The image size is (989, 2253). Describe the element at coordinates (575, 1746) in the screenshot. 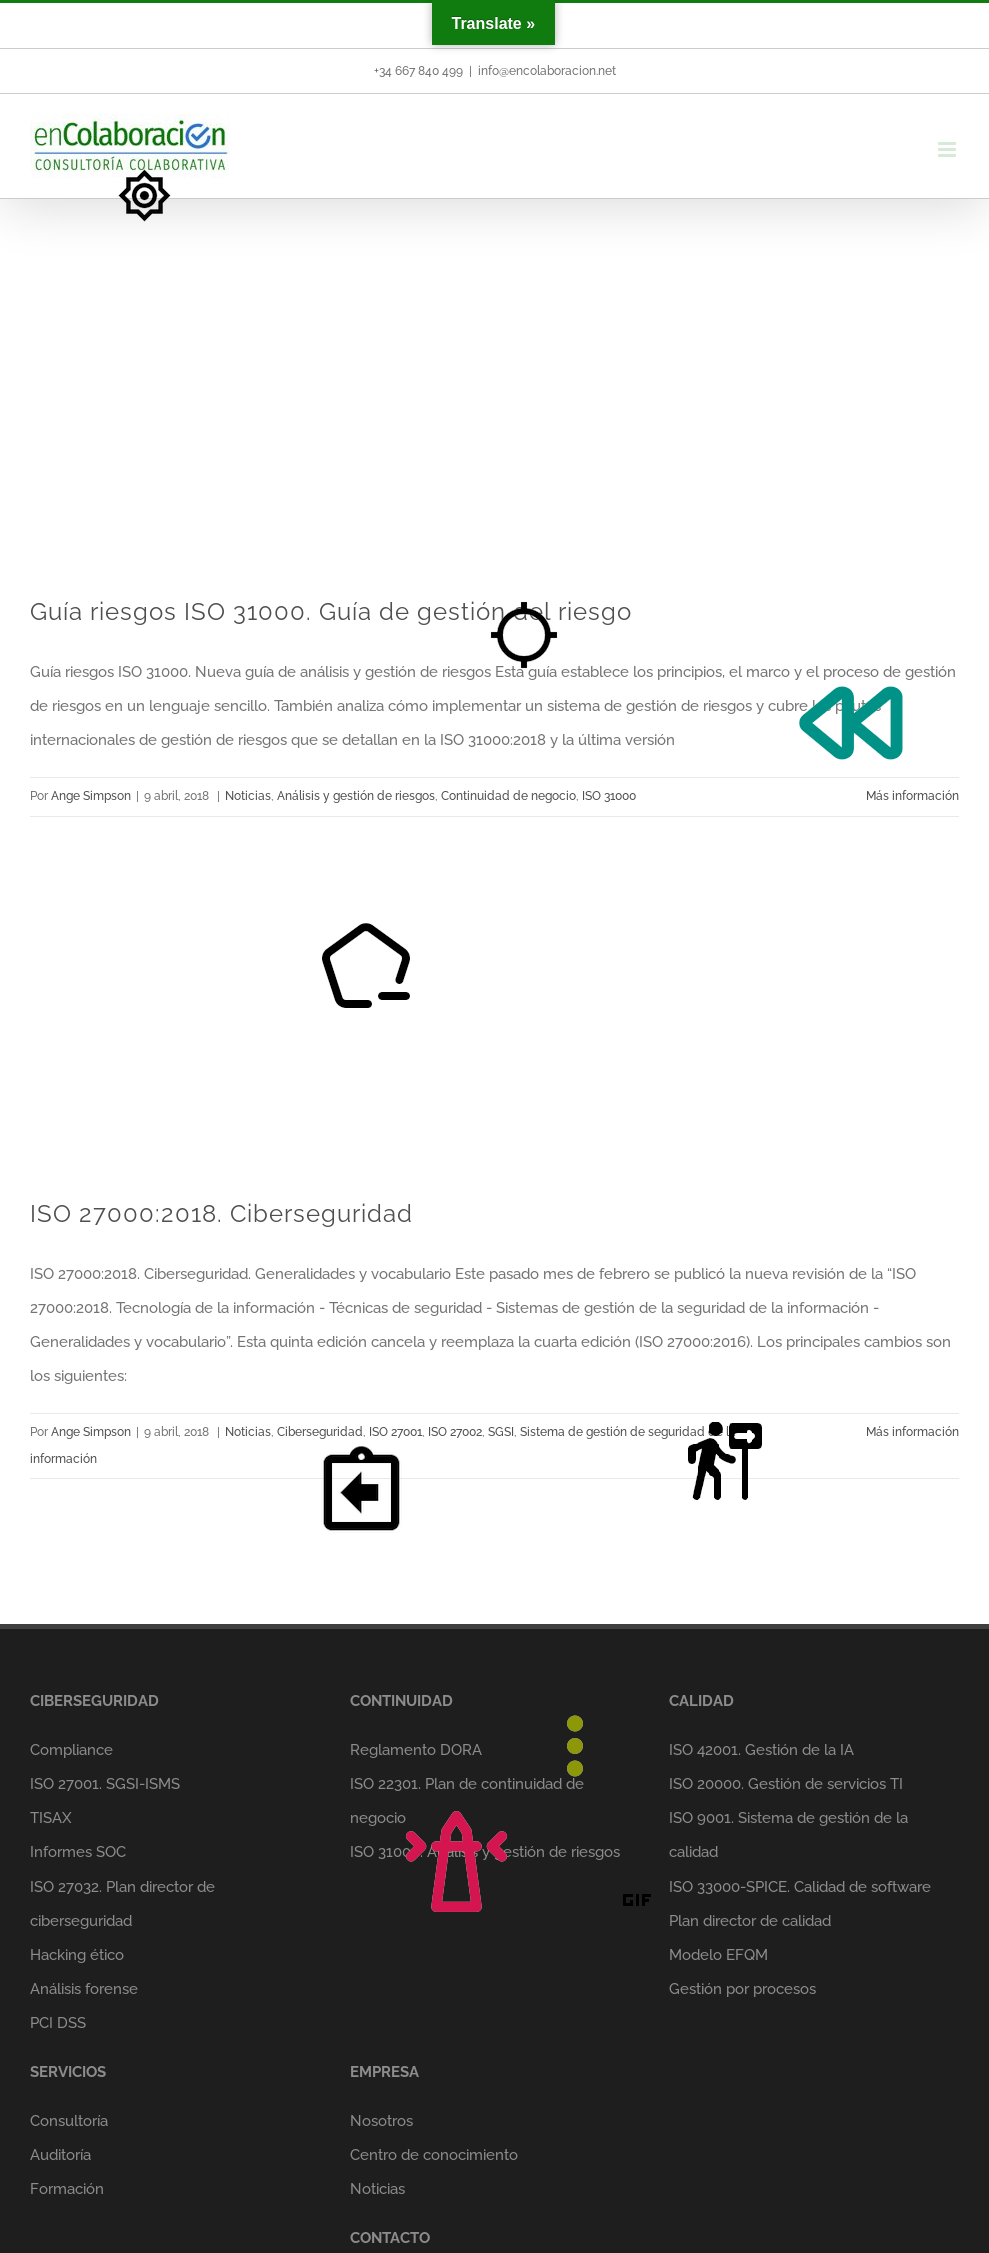

I see `open more options menu` at that location.